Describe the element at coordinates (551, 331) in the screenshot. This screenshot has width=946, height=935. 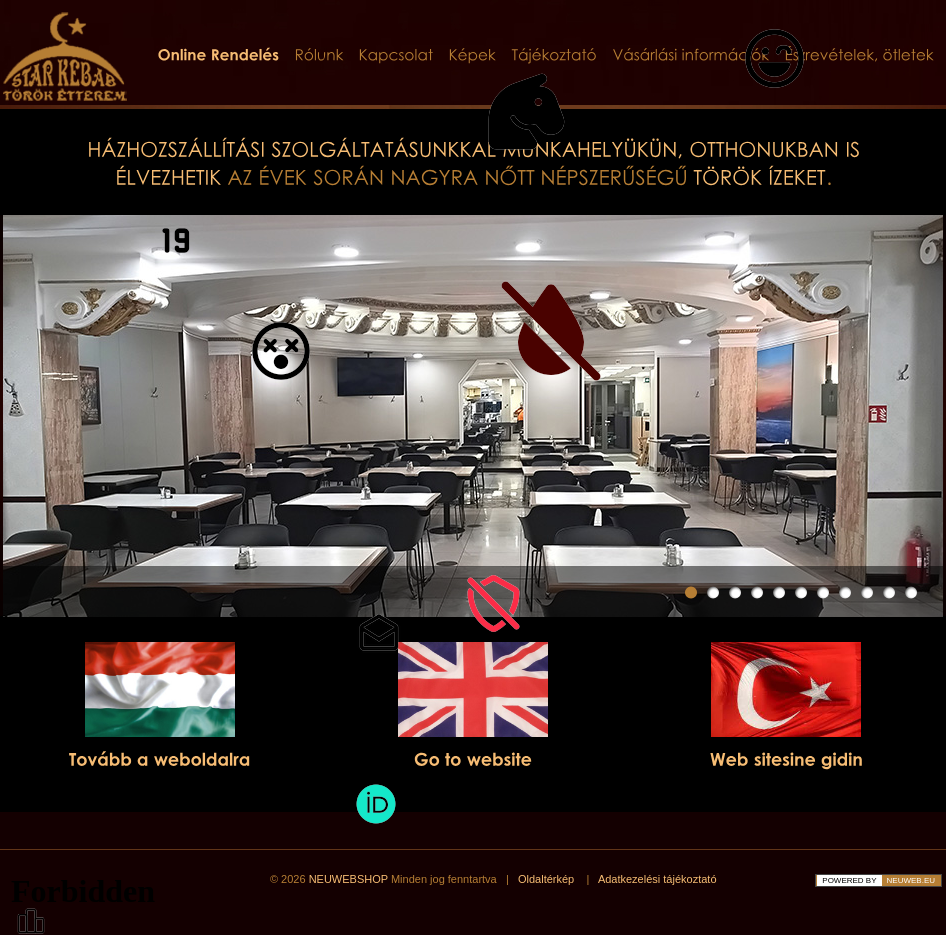
I see `disable water or liquid detection` at that location.